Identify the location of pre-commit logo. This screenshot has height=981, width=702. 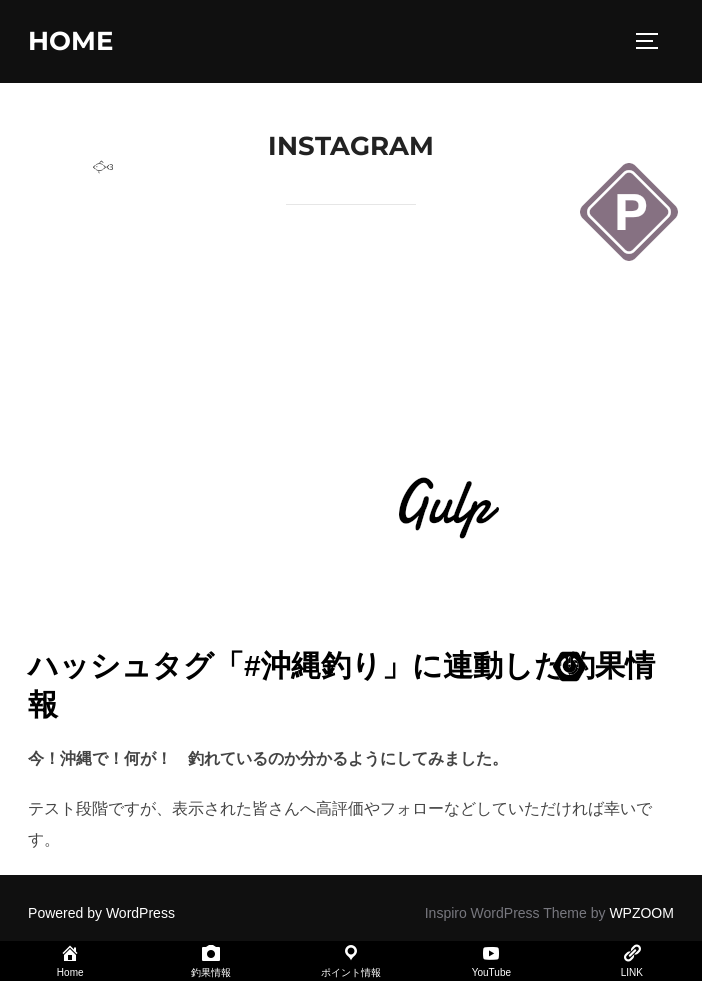
(629, 212).